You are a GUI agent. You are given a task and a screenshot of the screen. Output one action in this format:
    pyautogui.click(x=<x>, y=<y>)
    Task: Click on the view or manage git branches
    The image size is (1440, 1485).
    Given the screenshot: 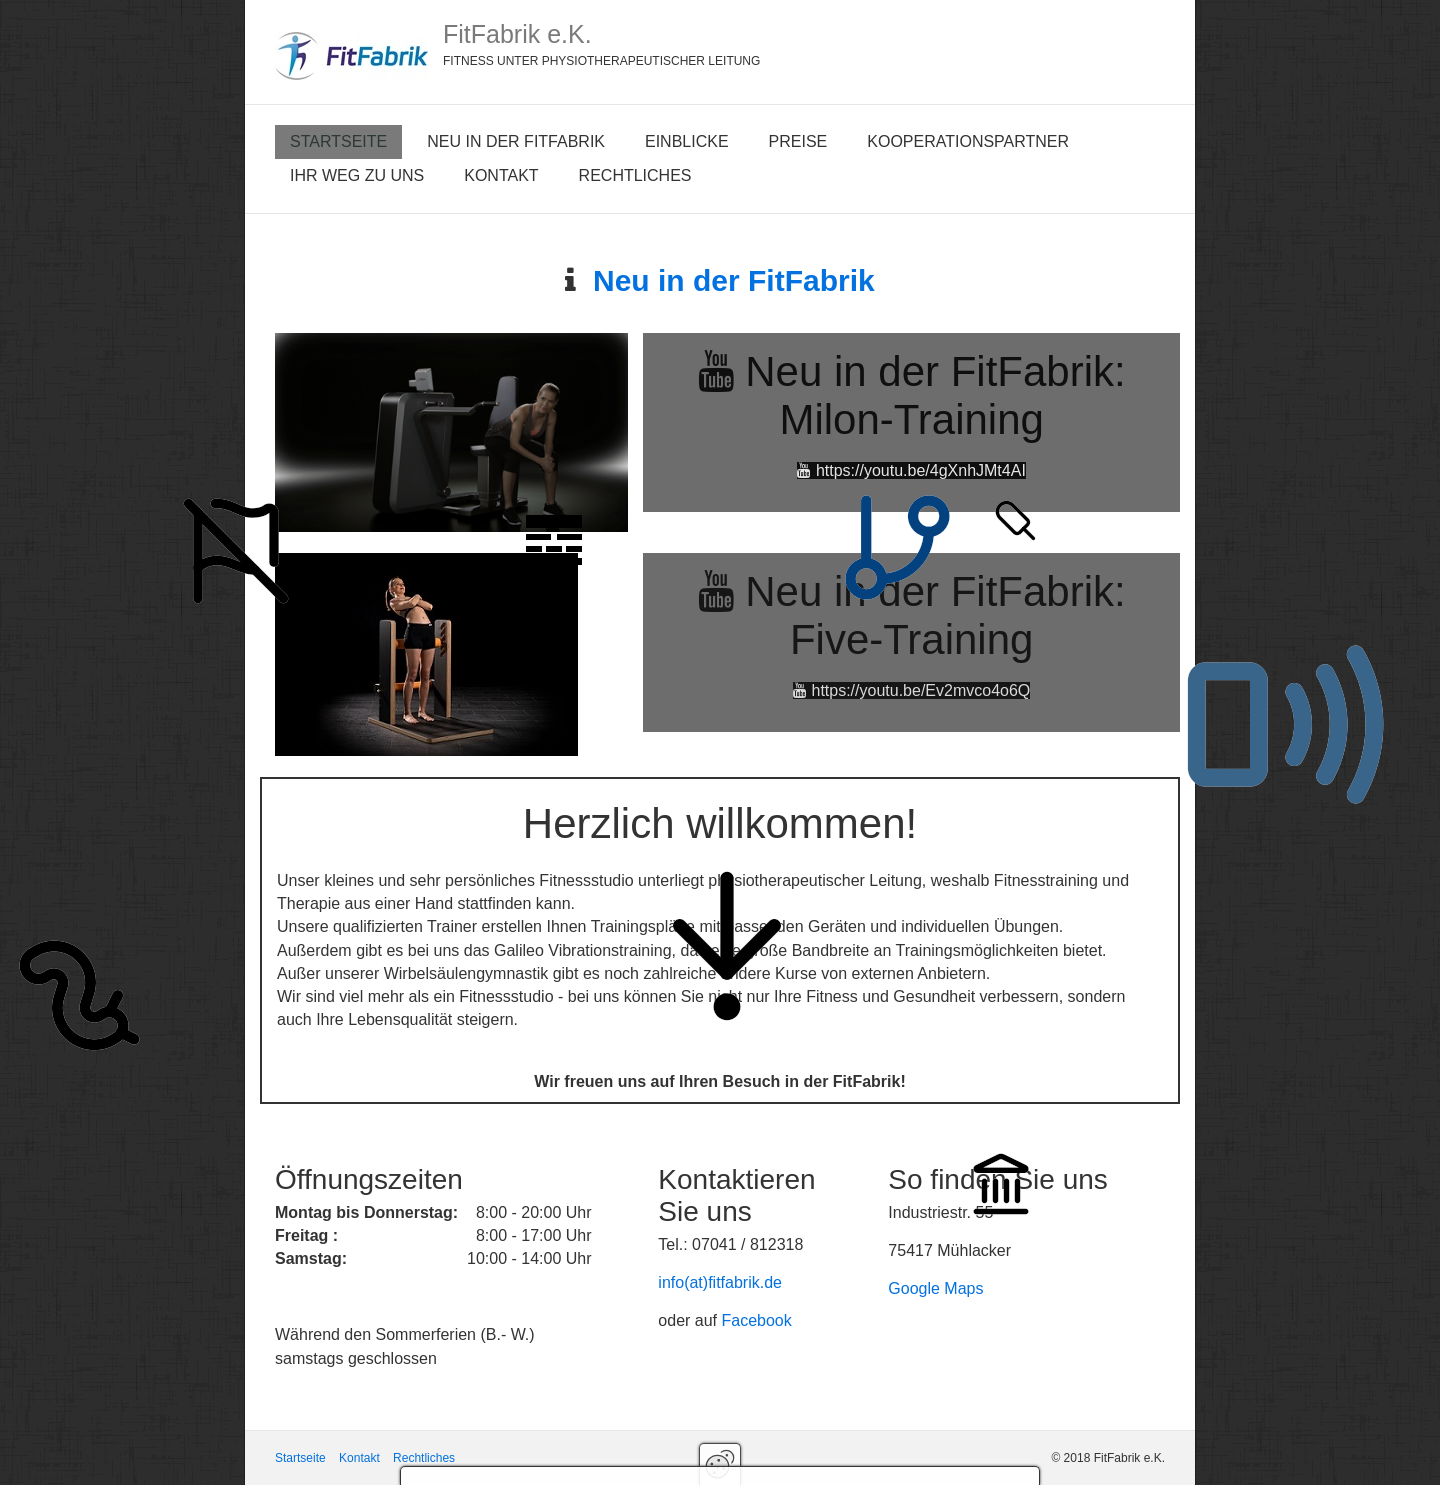 What is the action you would take?
    pyautogui.click(x=897, y=547)
    